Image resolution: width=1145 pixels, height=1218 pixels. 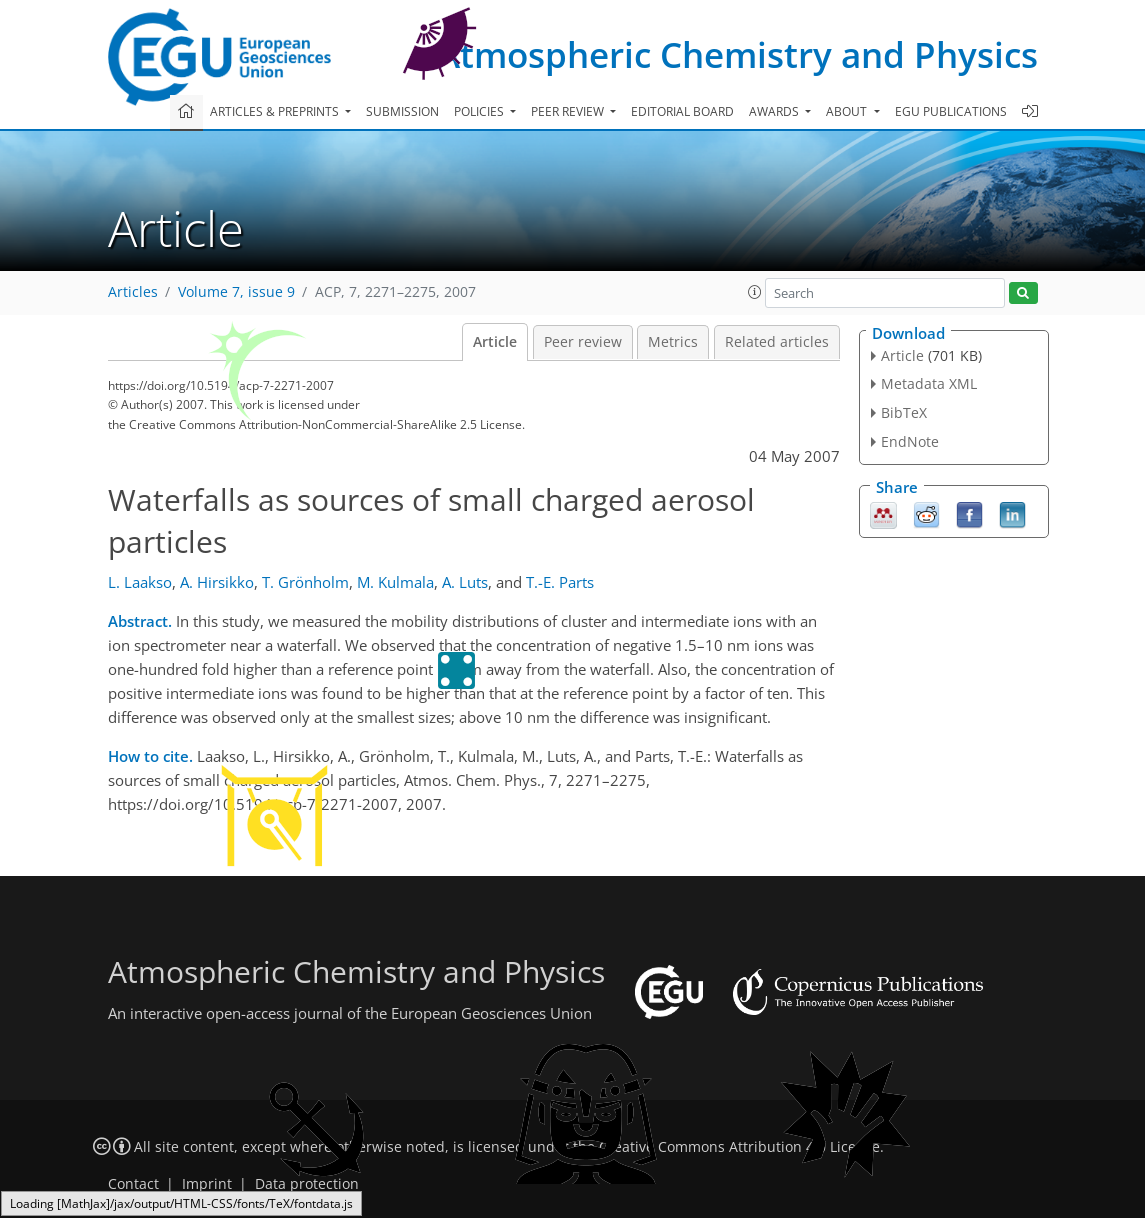 I want to click on give a high-five or celebrate with another player, so click(x=845, y=1116).